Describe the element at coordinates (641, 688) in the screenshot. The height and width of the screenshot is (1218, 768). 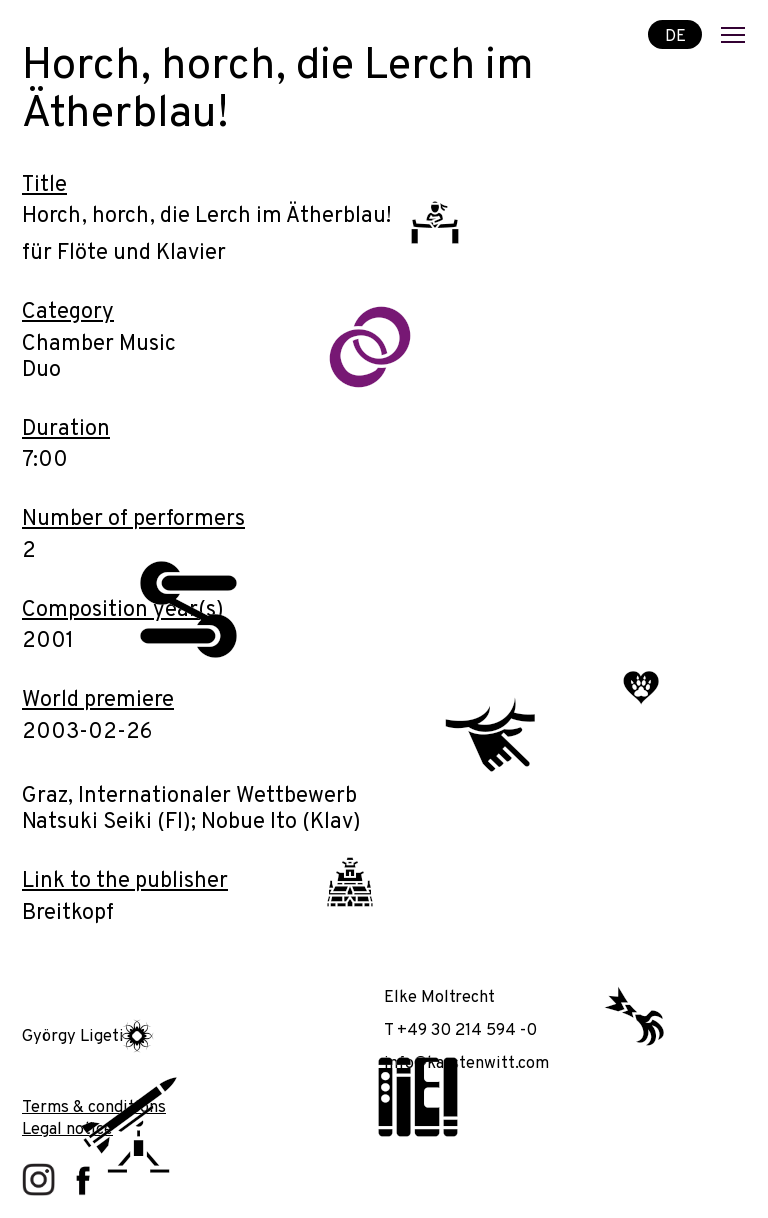
I see `favorite or like a pet-related item` at that location.